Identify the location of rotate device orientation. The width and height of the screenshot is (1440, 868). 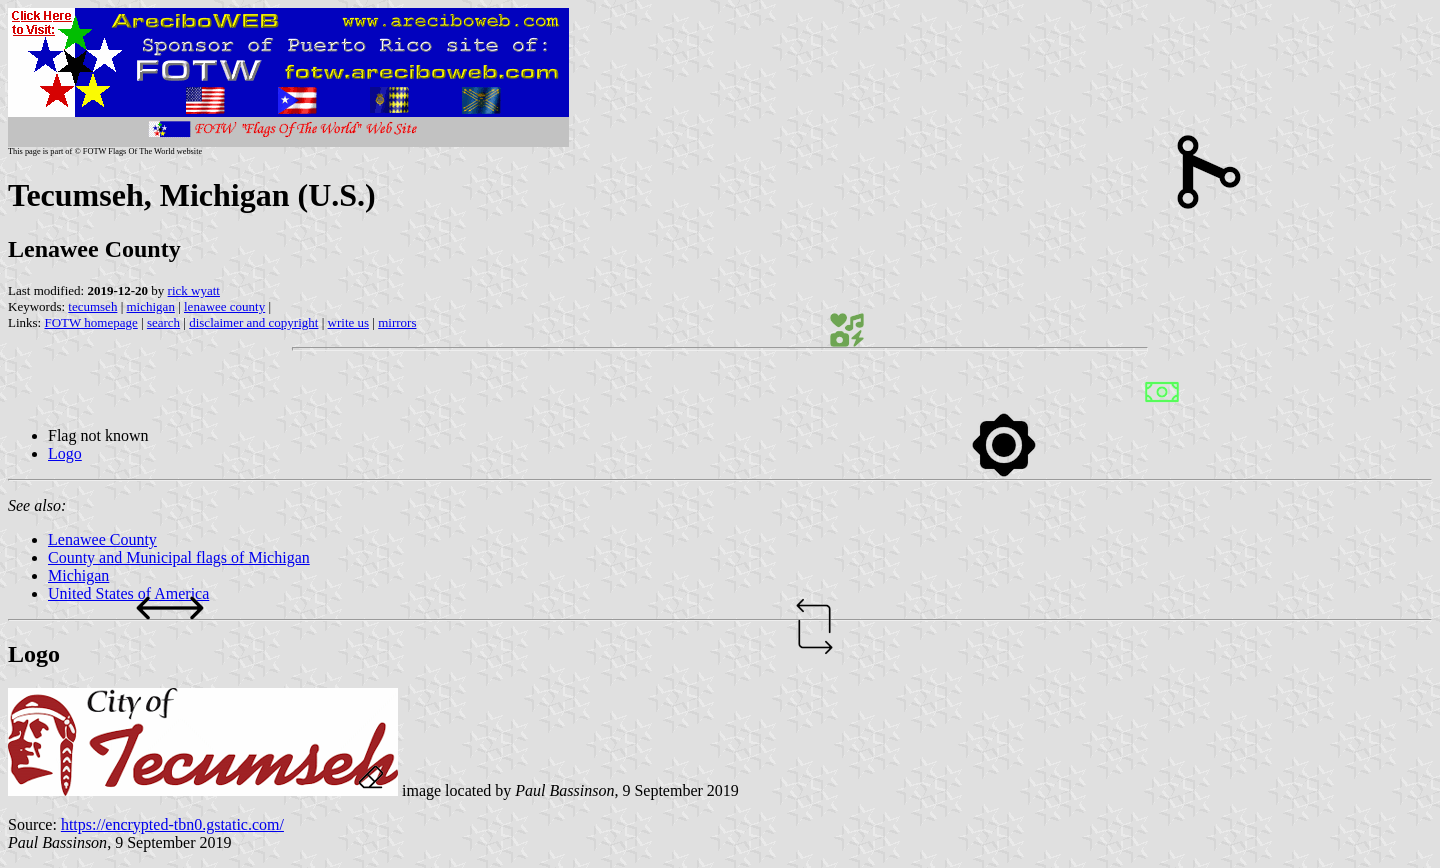
(814, 626).